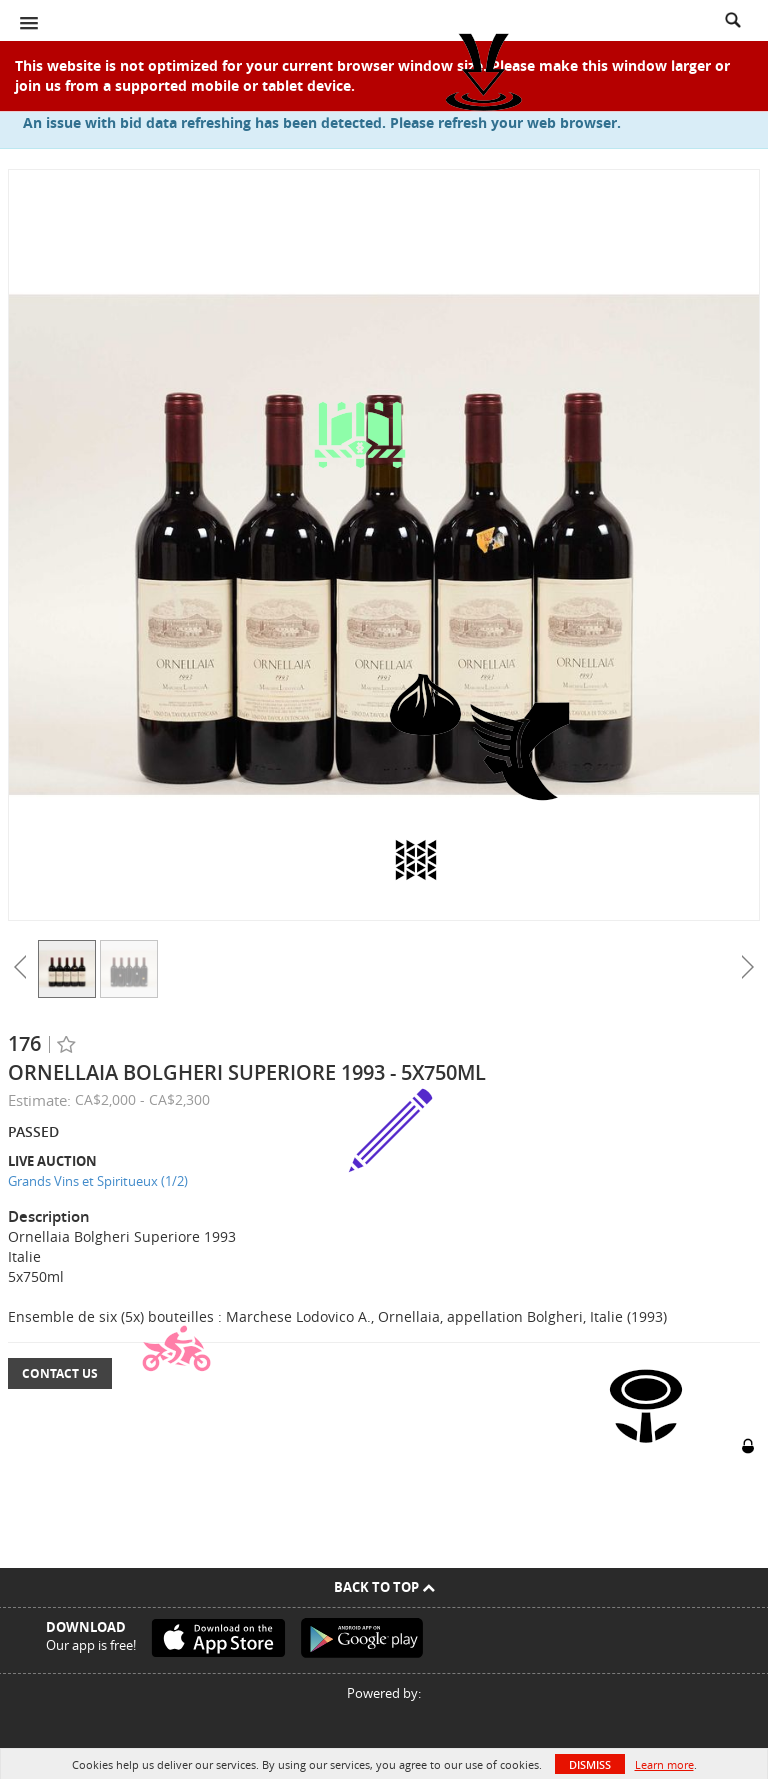 The height and width of the screenshot is (1779, 768). Describe the element at coordinates (748, 1446) in the screenshot. I see `indicates a locked or secured item` at that location.